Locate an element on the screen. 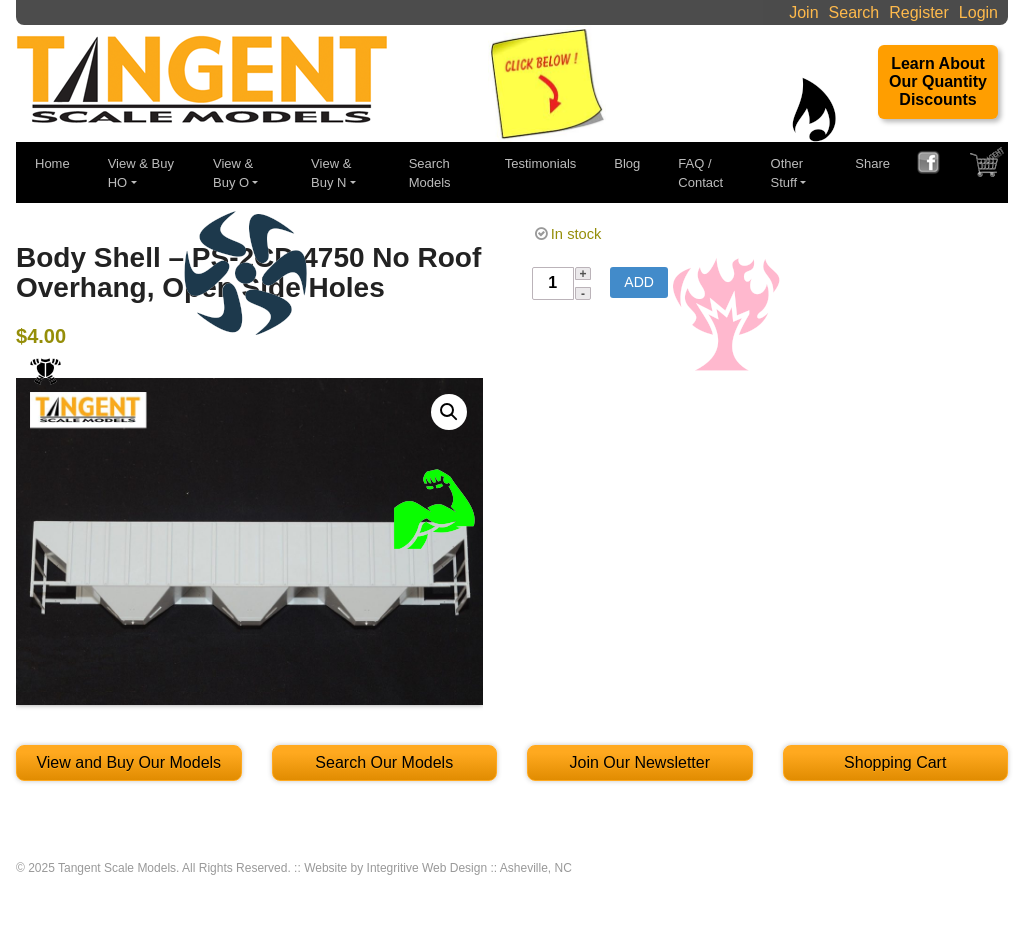  equip armor or defensive gear is located at coordinates (45, 370).